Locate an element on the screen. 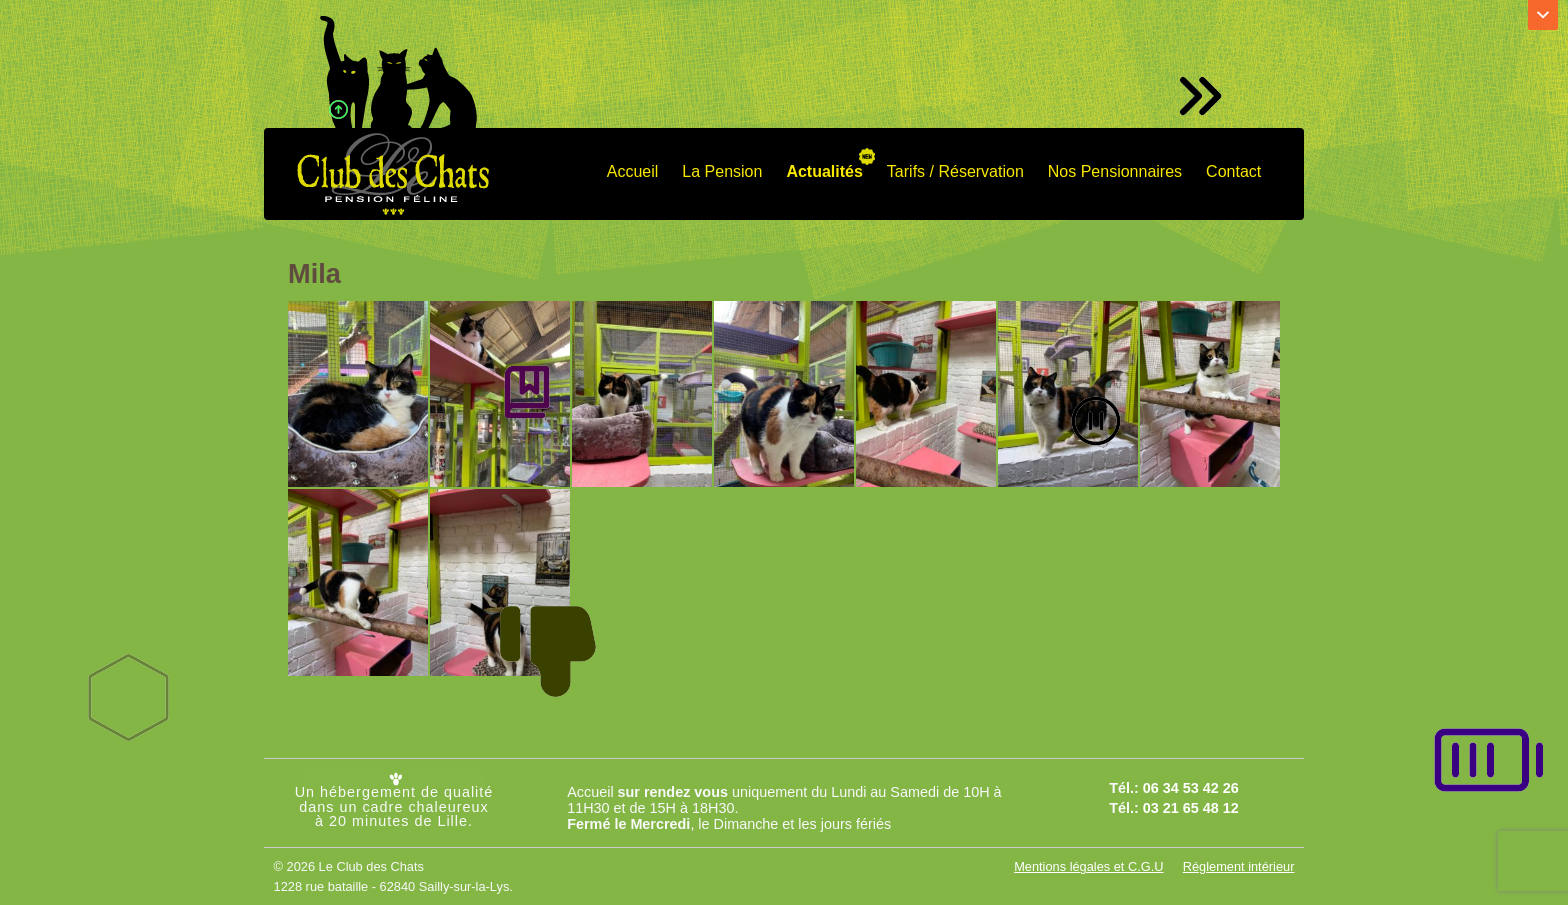 This screenshot has width=1568, height=905. dislike or downvote content is located at coordinates (550, 651).